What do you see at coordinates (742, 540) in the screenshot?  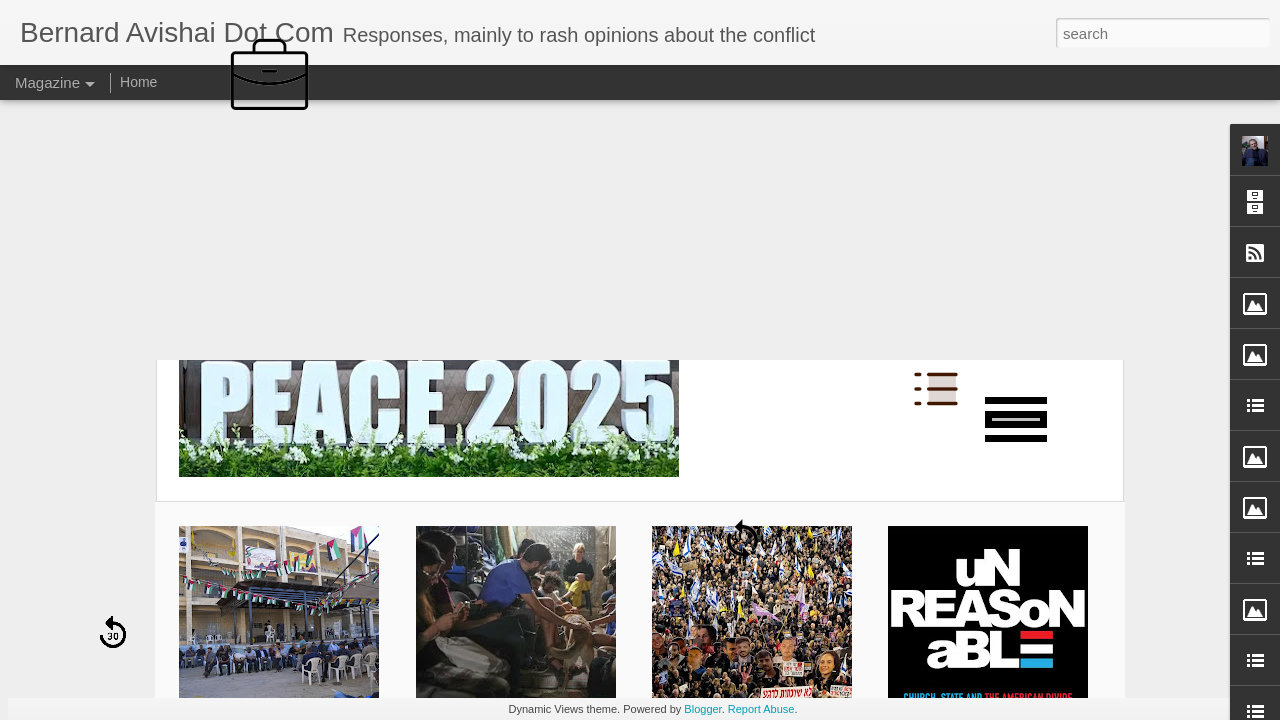 I see `enable repeat or loop playback` at bounding box center [742, 540].